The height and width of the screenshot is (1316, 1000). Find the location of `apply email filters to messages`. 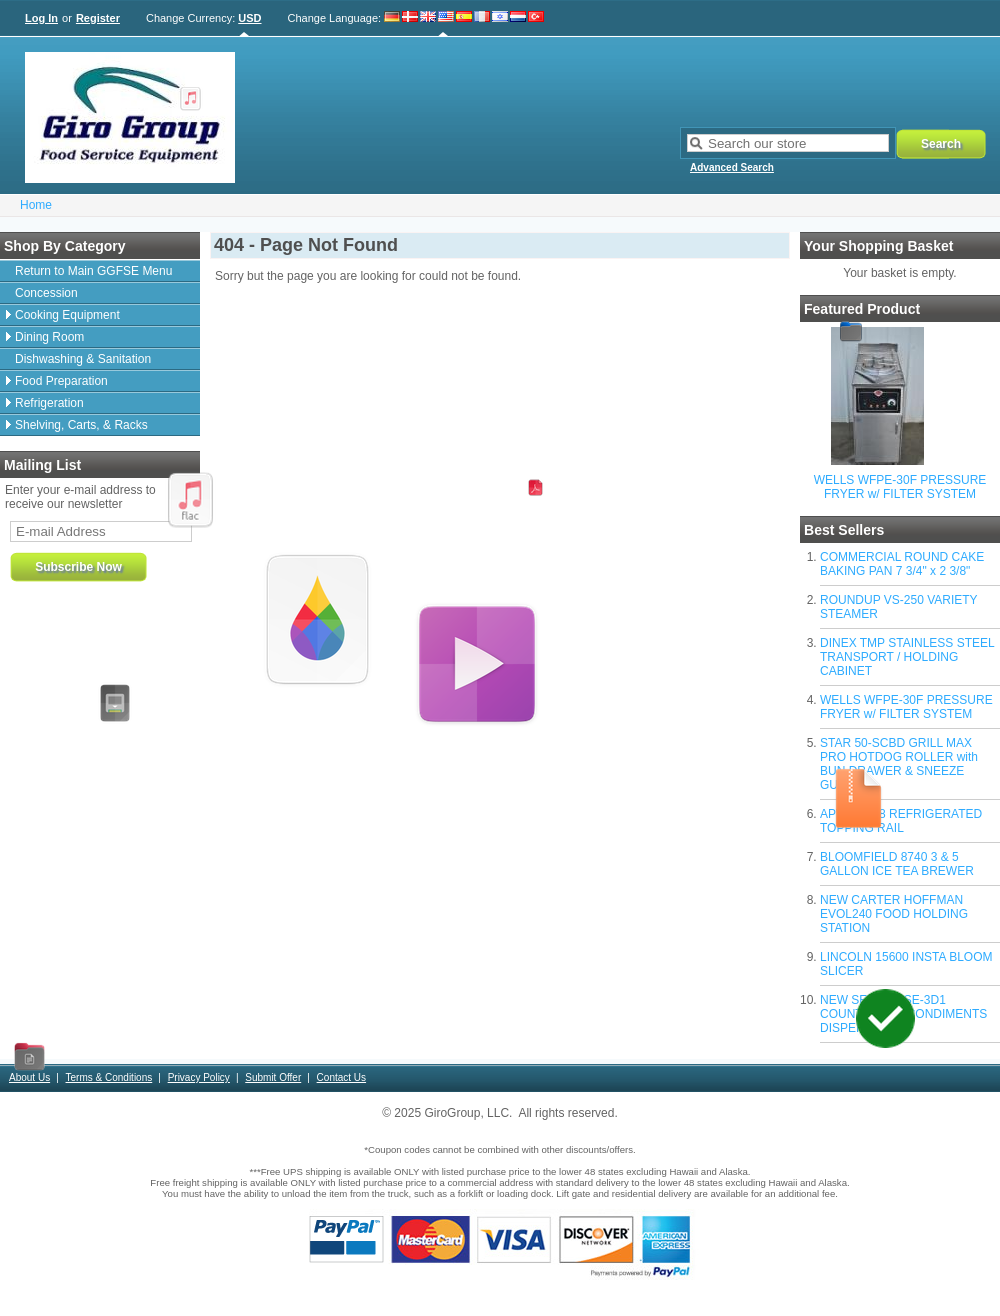

apply email filters to messages is located at coordinates (885, 1018).